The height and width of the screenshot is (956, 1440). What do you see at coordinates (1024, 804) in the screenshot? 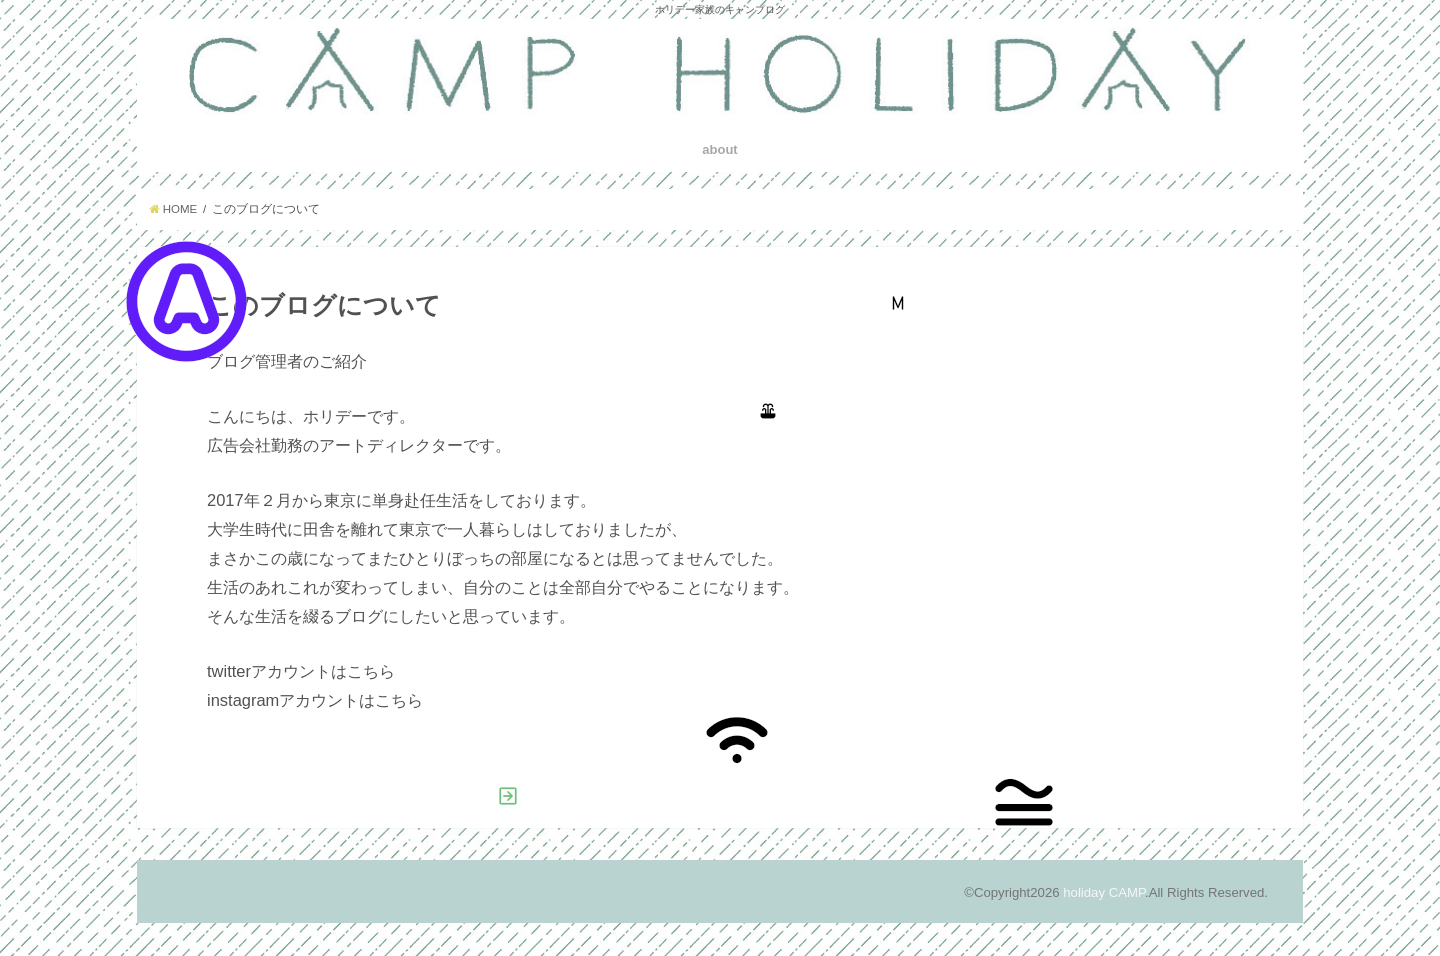
I see `indicates mathematical congruence or equivalence` at bounding box center [1024, 804].